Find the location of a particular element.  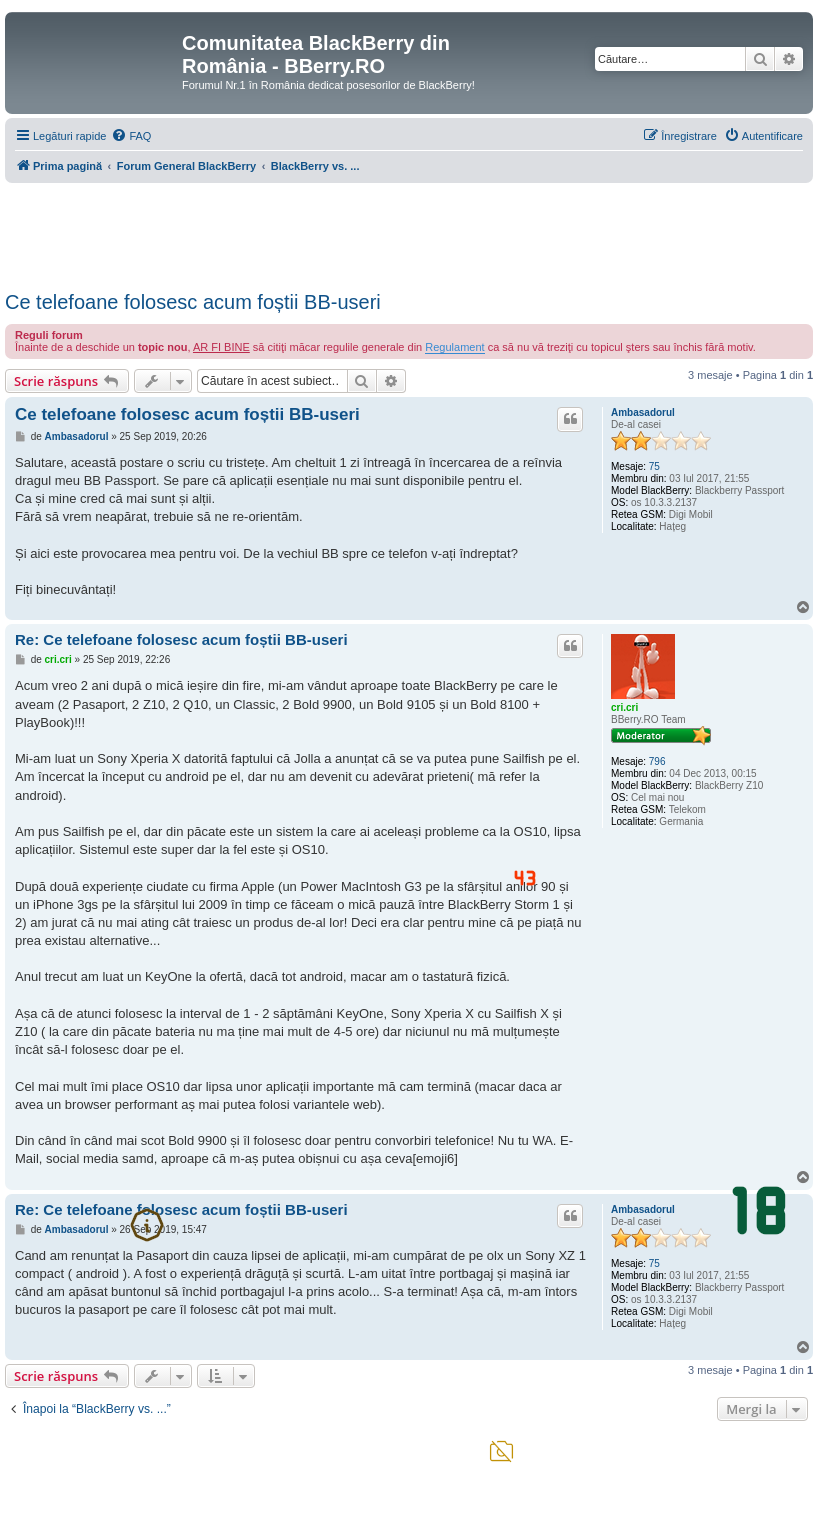

indicates item number 43 in a list or sequence is located at coordinates (525, 878).